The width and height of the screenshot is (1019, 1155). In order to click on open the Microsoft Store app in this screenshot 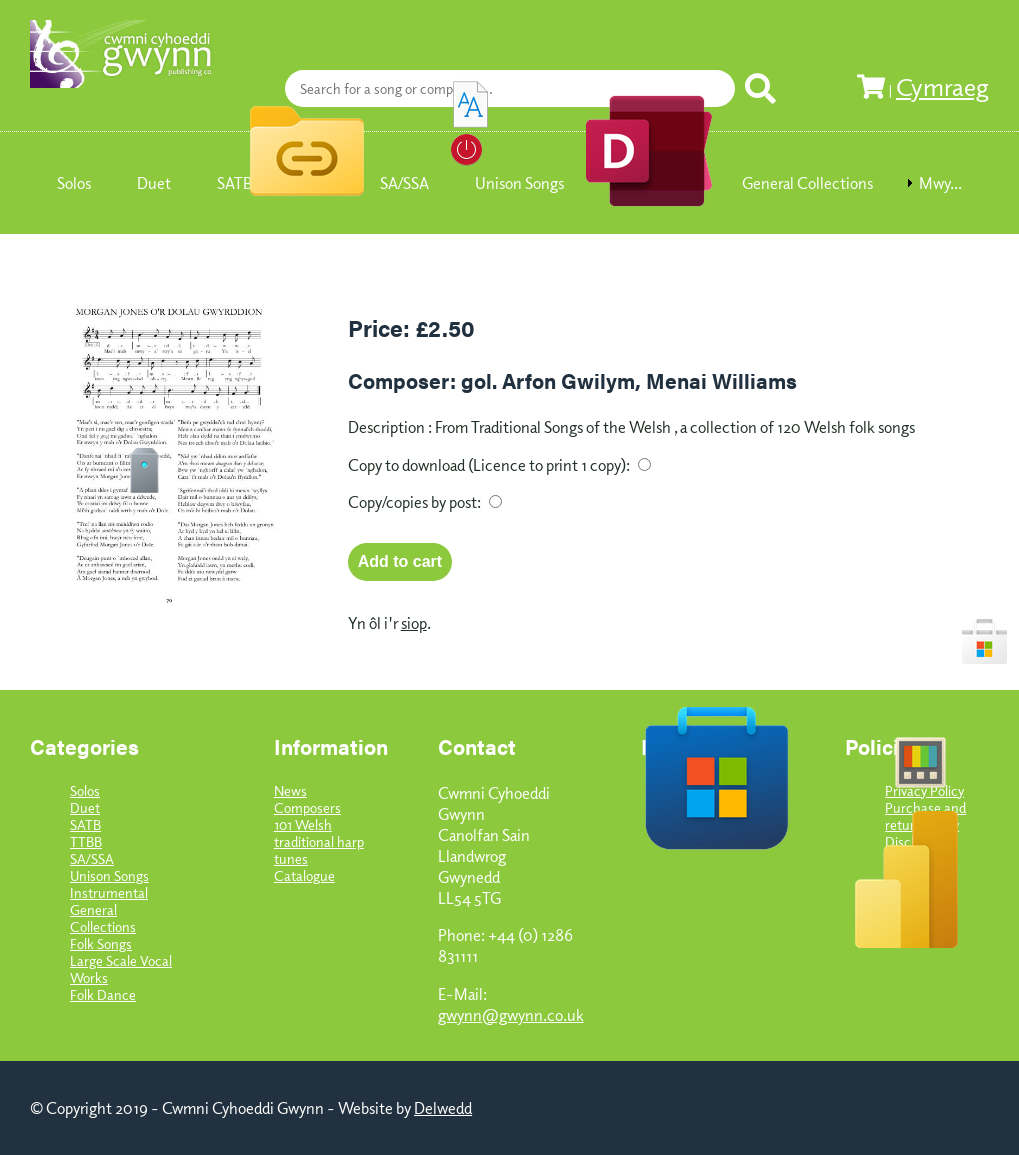, I will do `click(984, 641)`.